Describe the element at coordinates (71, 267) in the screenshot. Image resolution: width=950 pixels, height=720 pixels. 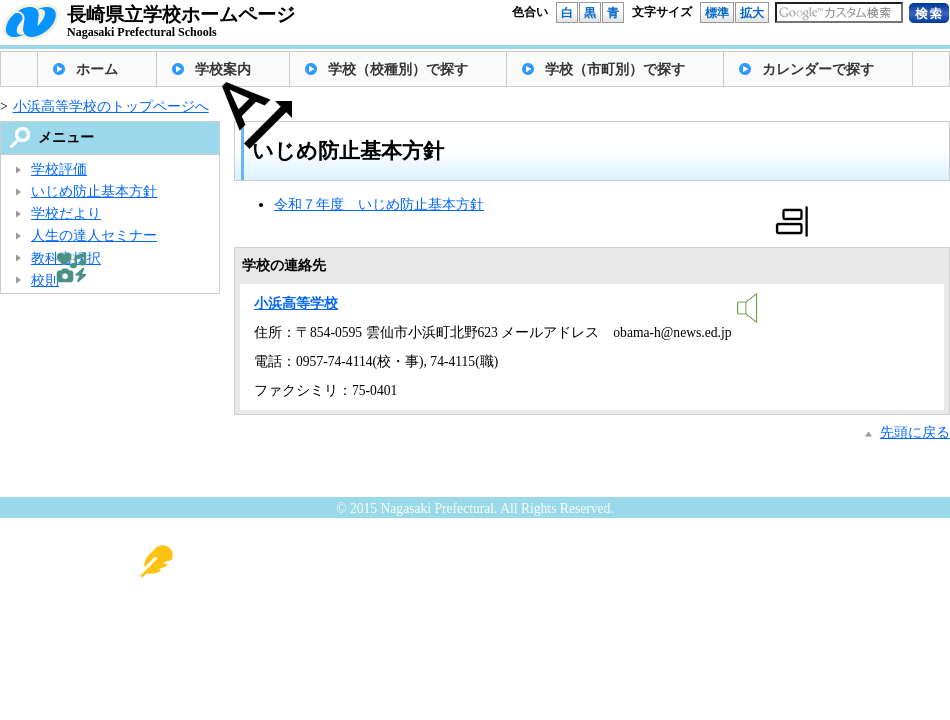
I see `browse icon library or icon collection` at that location.